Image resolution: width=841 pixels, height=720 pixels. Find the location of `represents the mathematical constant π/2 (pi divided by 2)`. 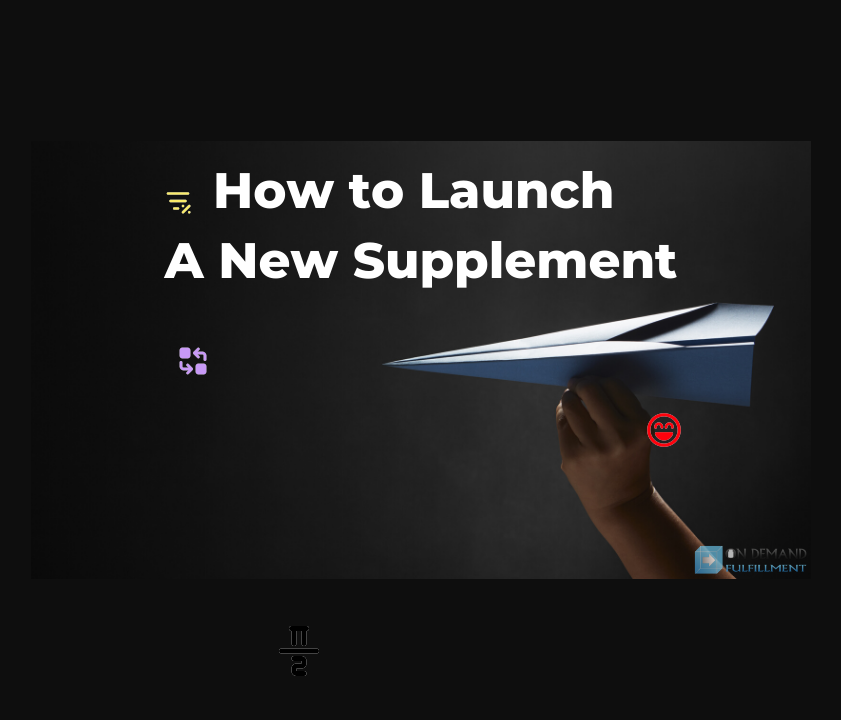

represents the mathematical constant π/2 (pi divided by 2) is located at coordinates (299, 651).